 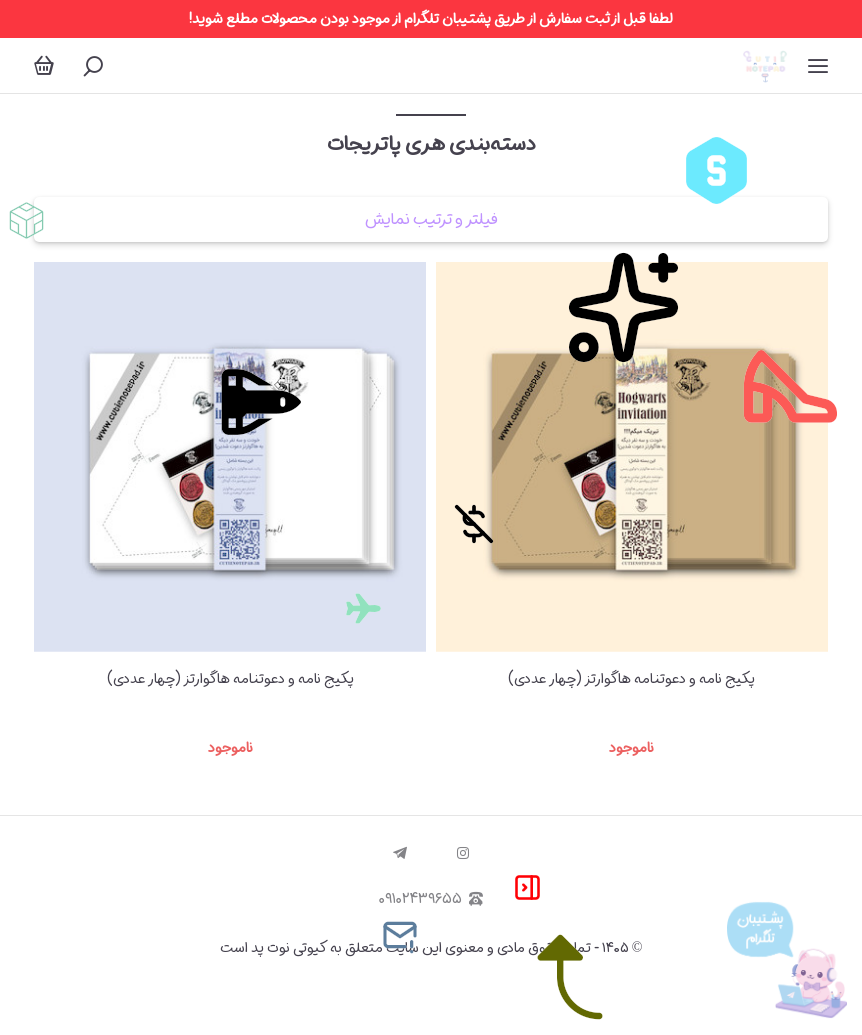 I want to click on access AI-powered or smart features, so click(x=623, y=307).